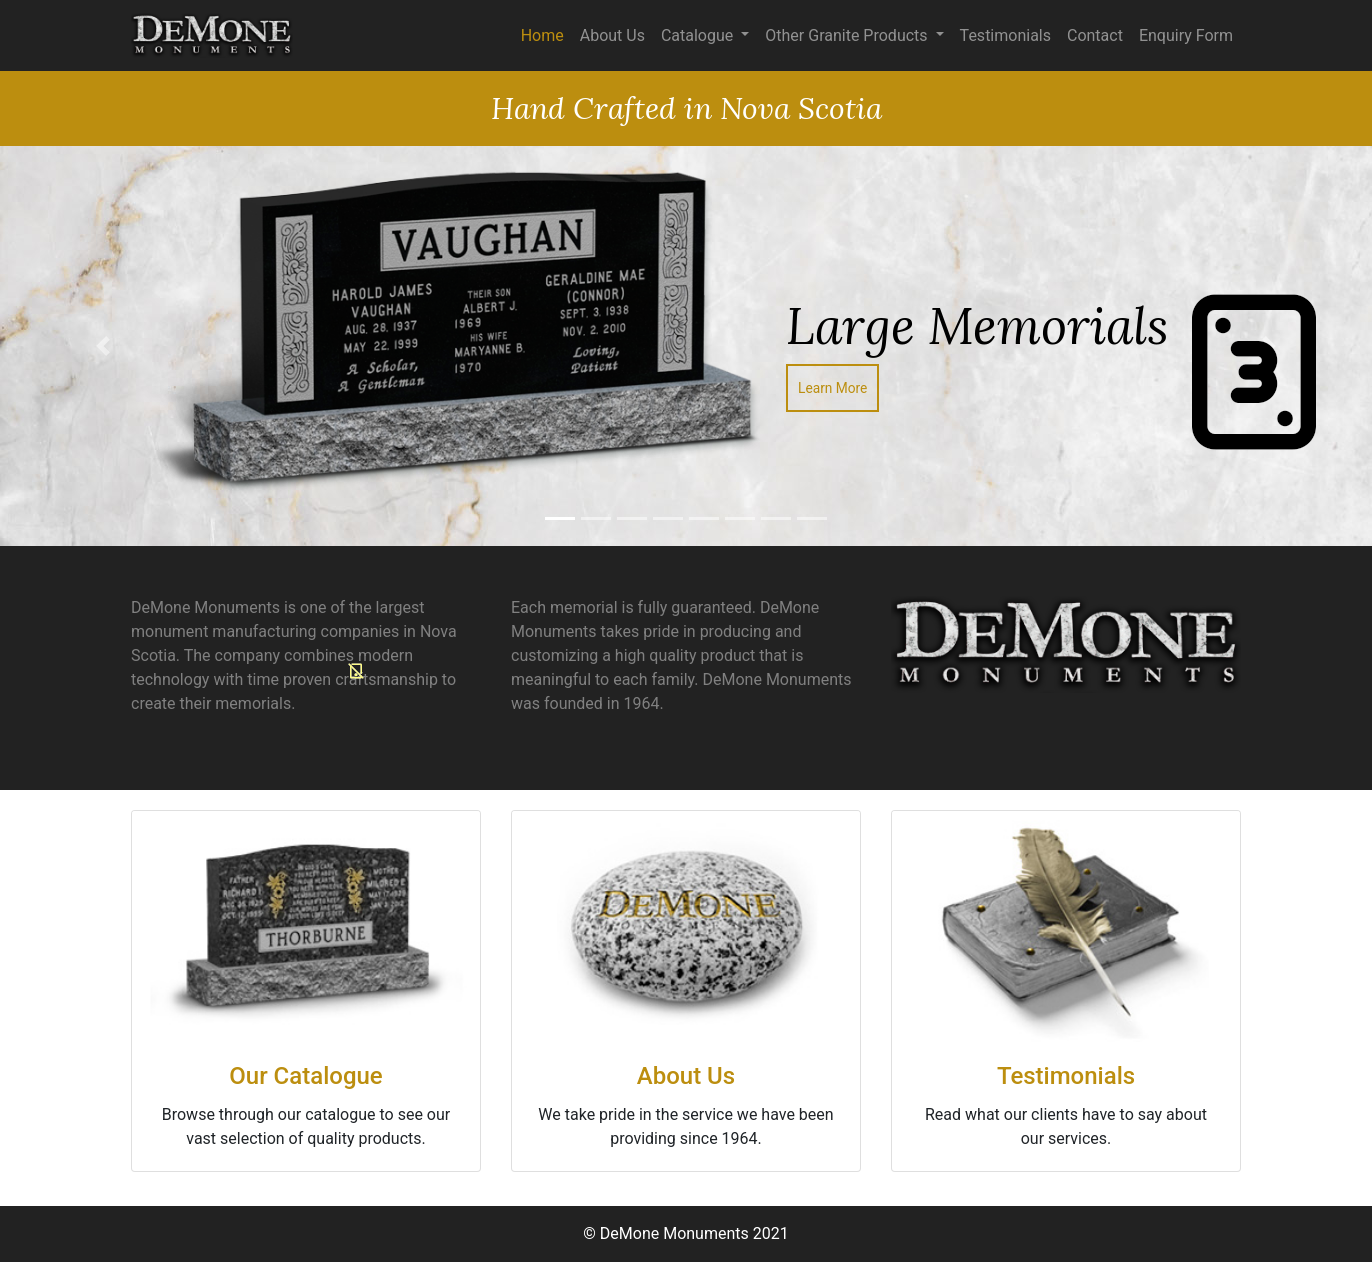 This screenshot has width=1372, height=1262. Describe the element at coordinates (1254, 372) in the screenshot. I see `select the 3 playing card` at that location.